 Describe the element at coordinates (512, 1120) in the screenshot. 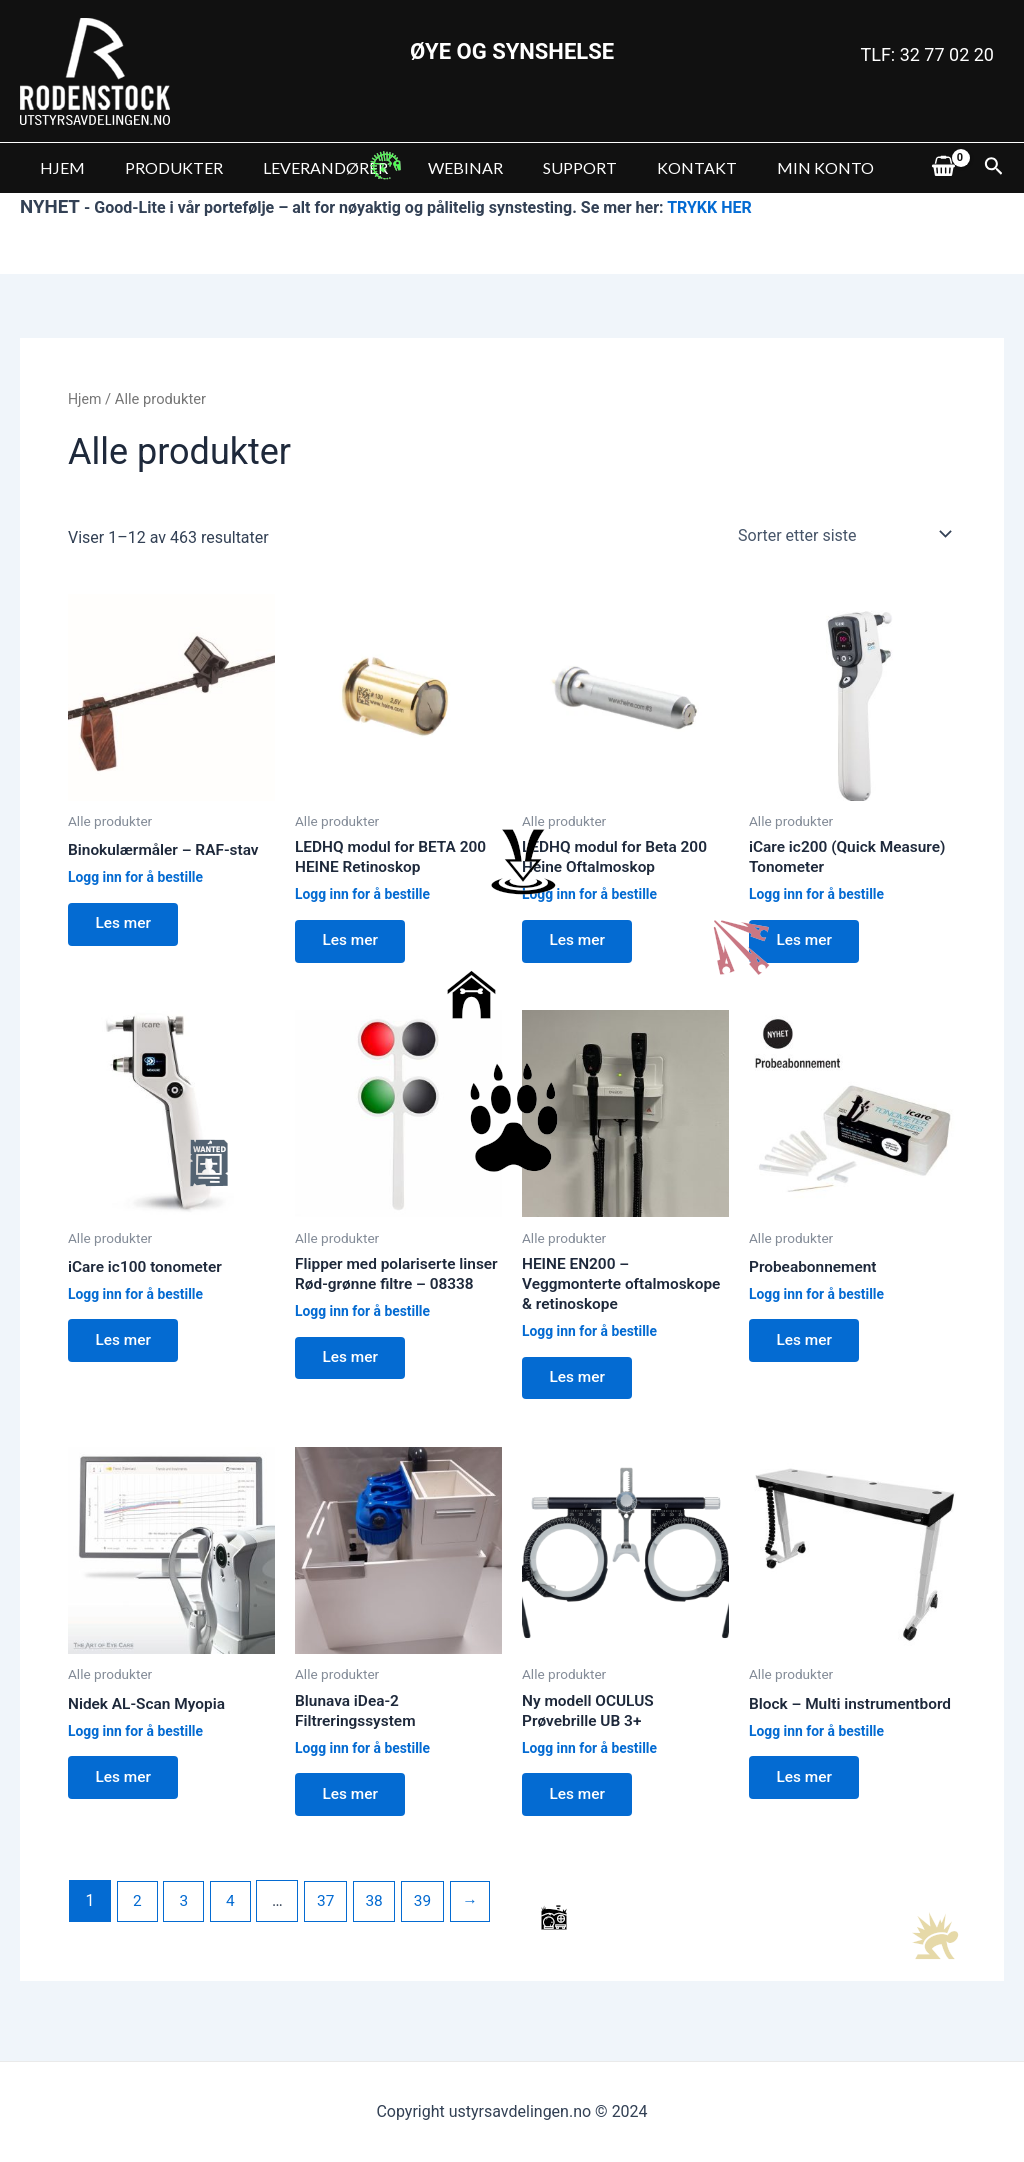

I see `access pet-related features or settings` at that location.